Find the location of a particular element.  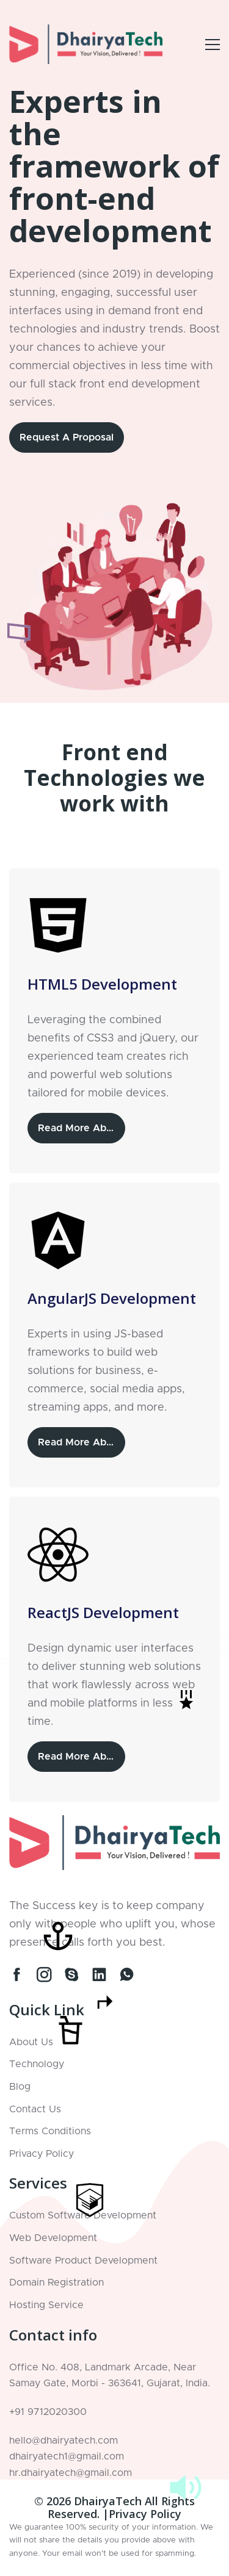

htmlacademy brand logo is located at coordinates (90, 2200).